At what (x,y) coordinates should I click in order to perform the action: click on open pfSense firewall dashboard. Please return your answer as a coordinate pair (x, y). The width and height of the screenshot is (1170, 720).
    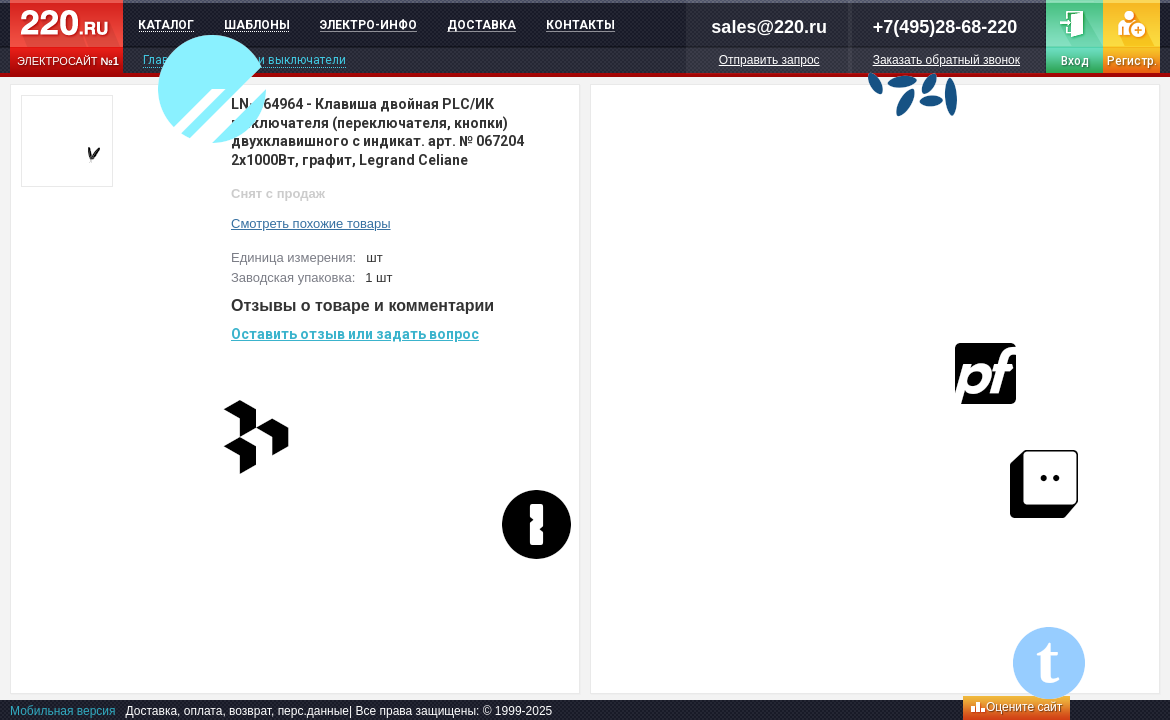
    Looking at the image, I should click on (985, 373).